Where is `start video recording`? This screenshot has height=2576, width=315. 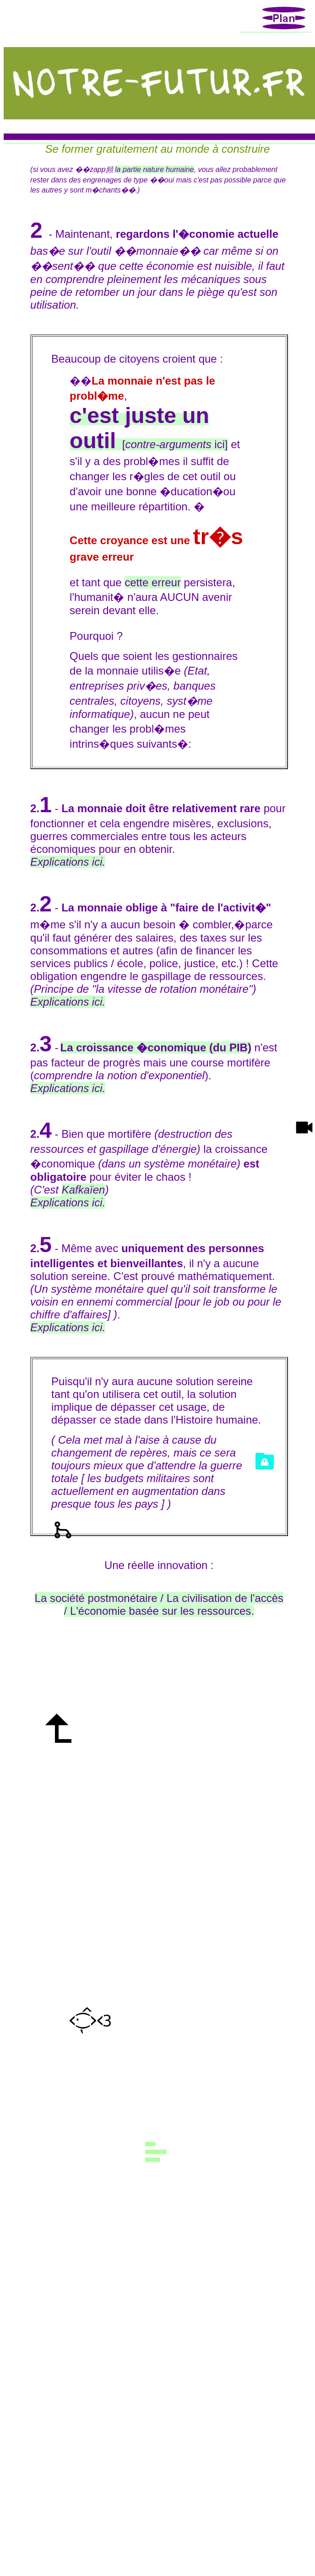
start video recording is located at coordinates (304, 1127).